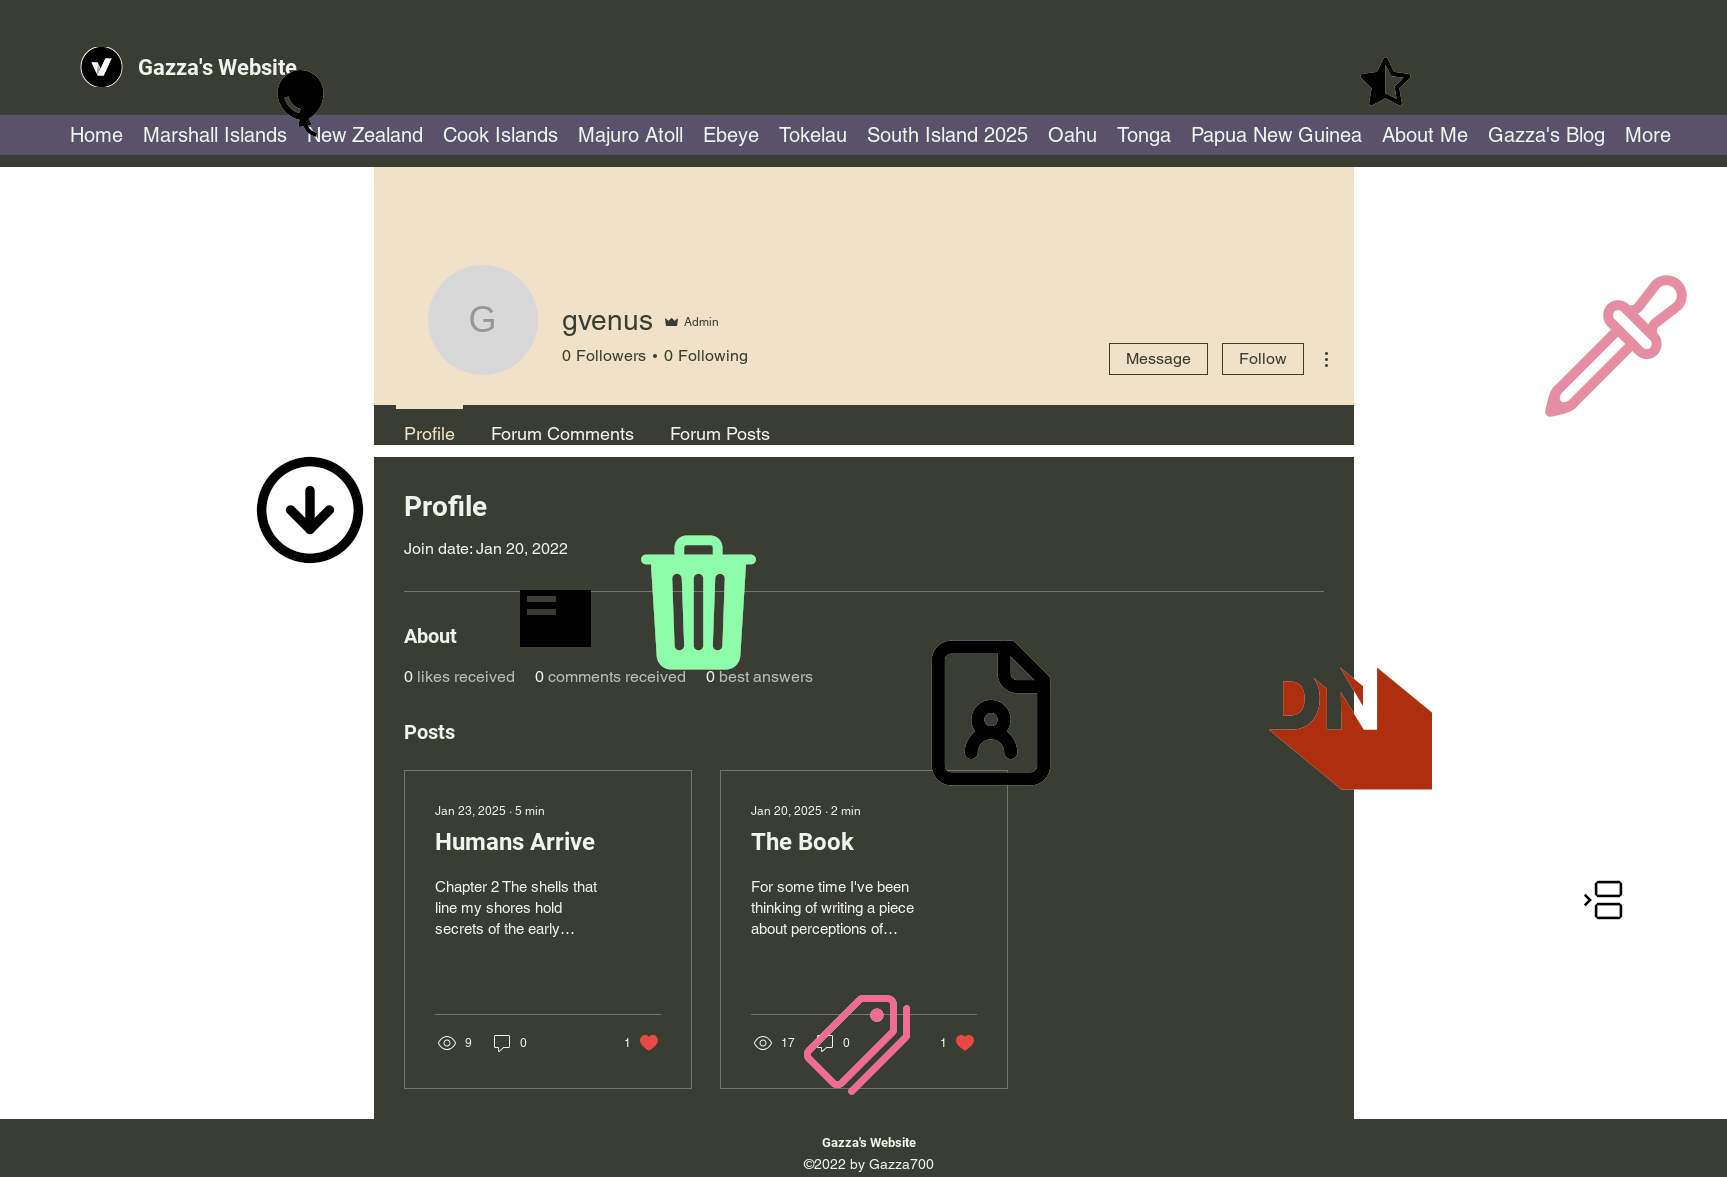 Image resolution: width=1727 pixels, height=1177 pixels. What do you see at coordinates (310, 510) in the screenshot?
I see `download file or content` at bounding box center [310, 510].